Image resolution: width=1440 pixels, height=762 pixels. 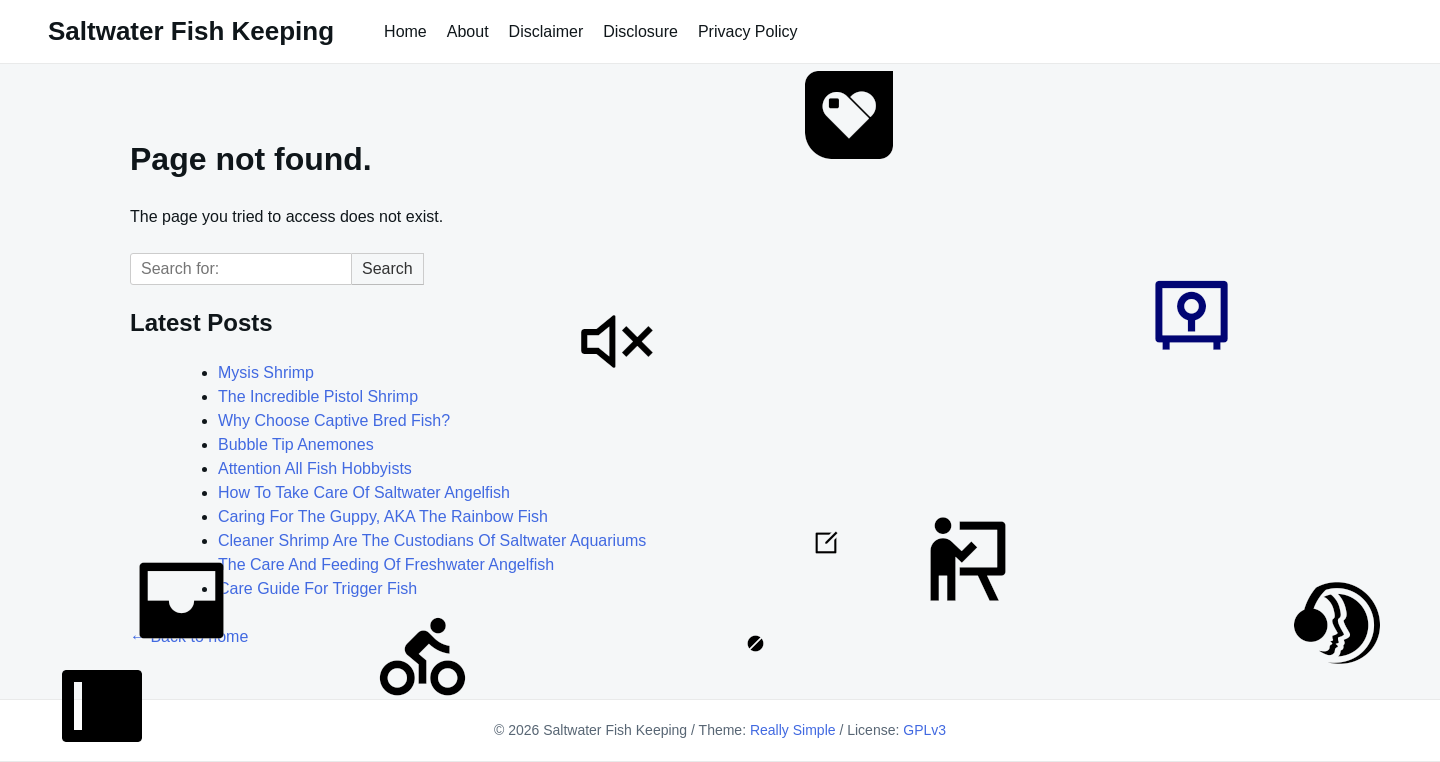 I want to click on mute audio or sound, so click(x=615, y=341).